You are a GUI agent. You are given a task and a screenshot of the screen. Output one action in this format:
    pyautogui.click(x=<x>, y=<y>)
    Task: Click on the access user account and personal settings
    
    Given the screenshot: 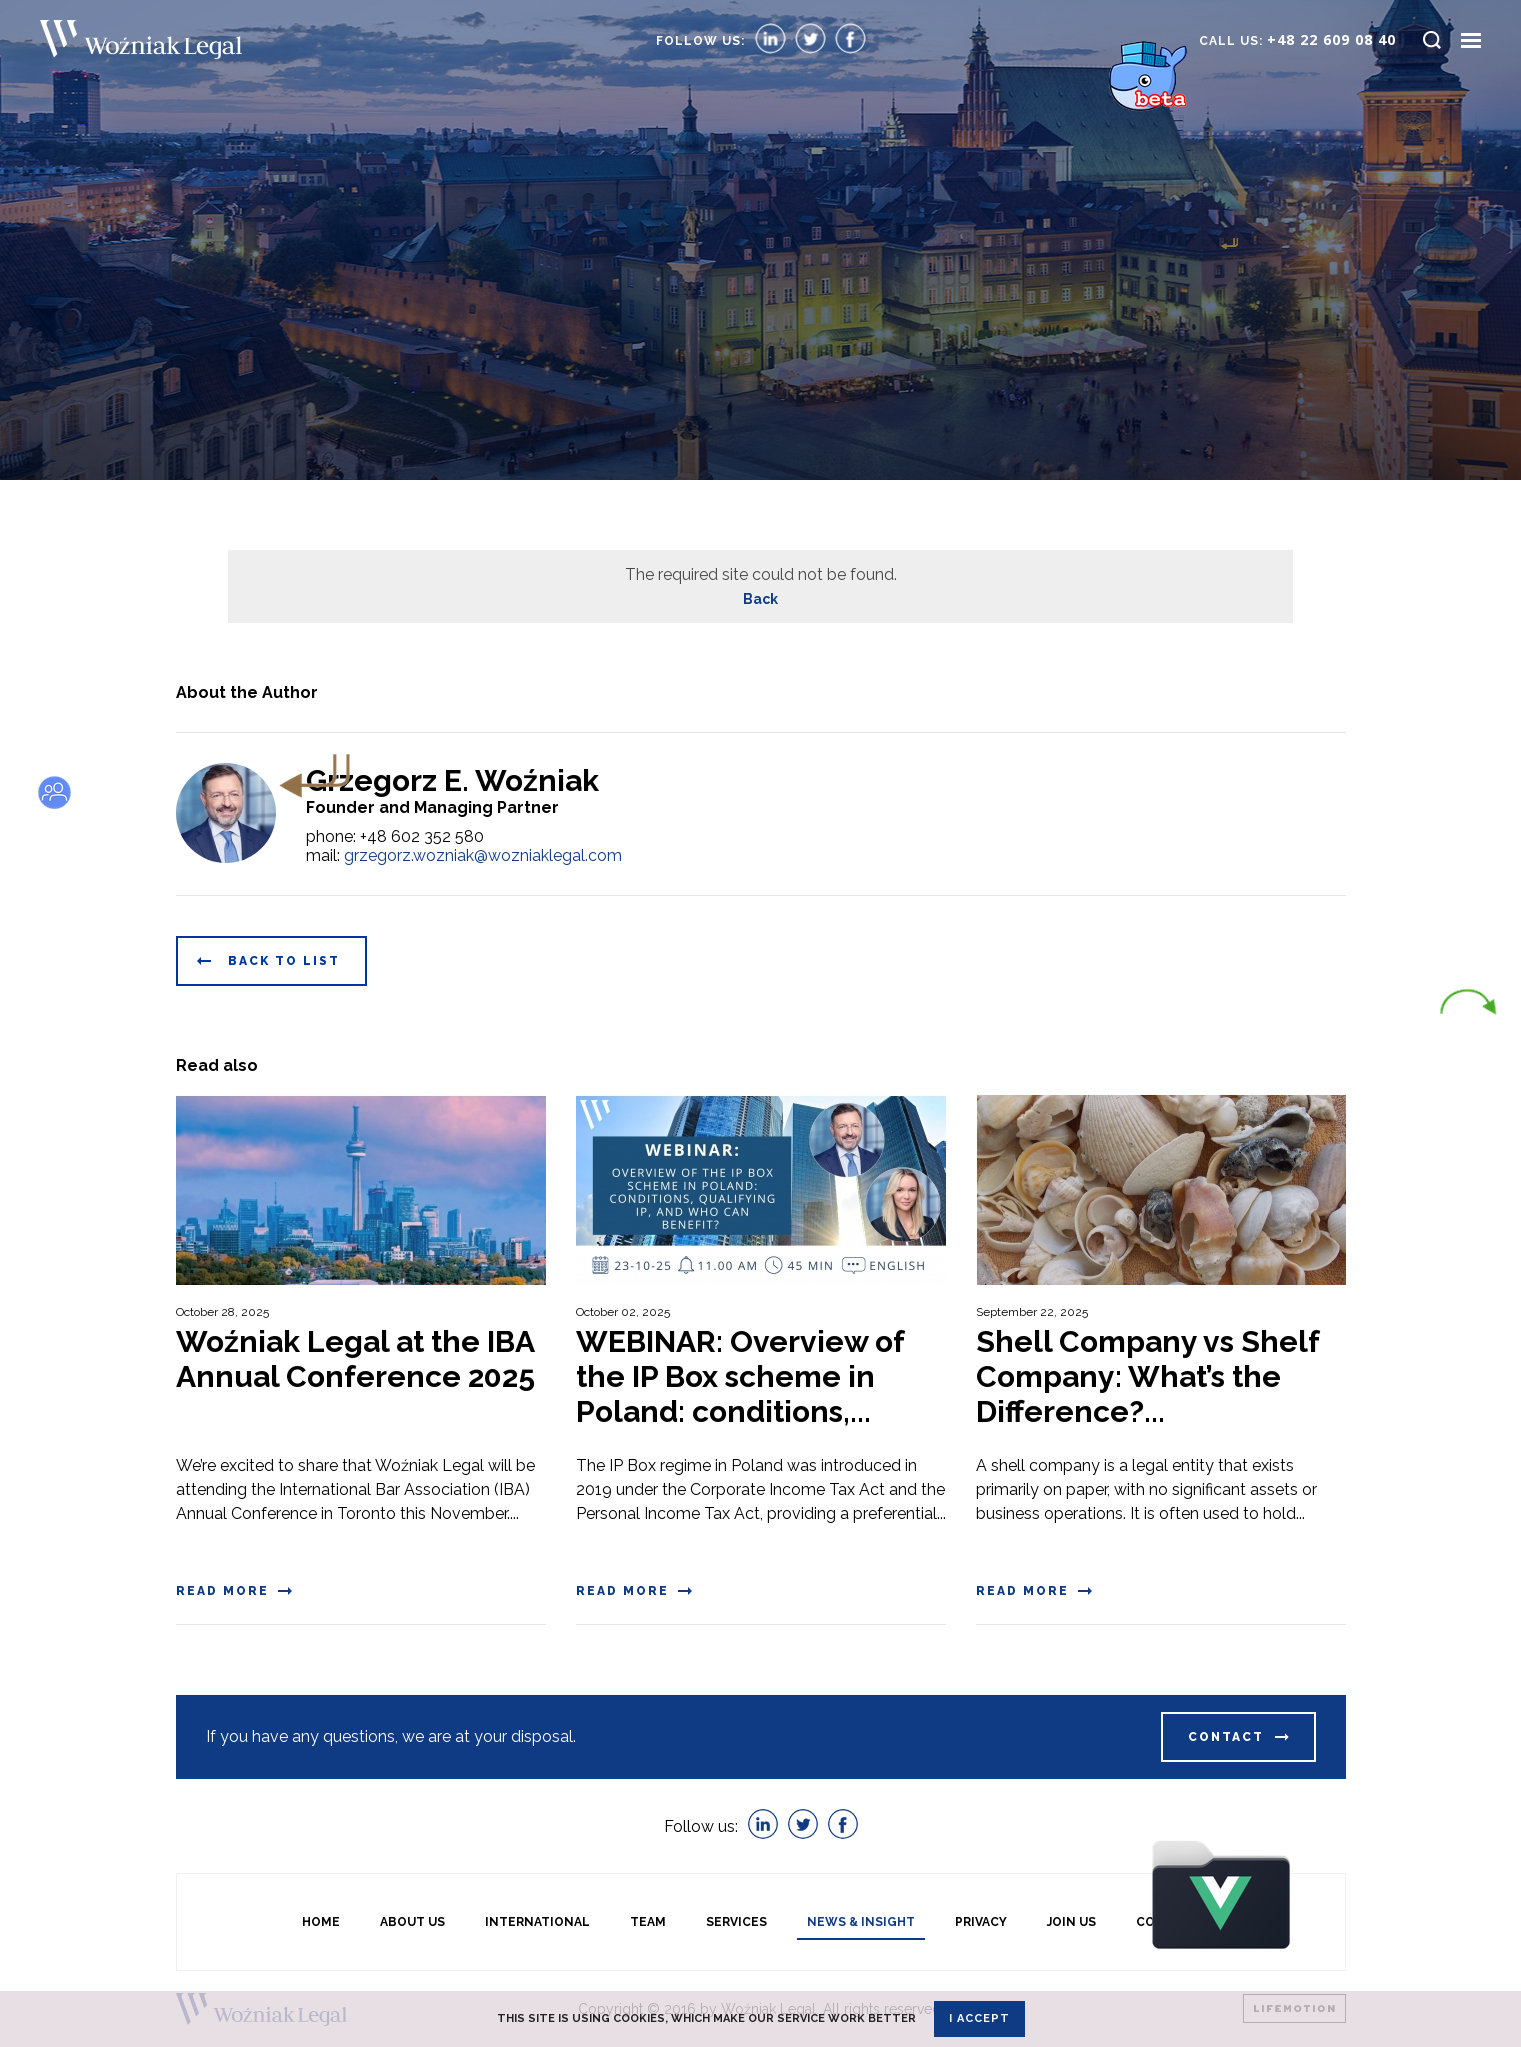 What is the action you would take?
    pyautogui.click(x=54, y=792)
    